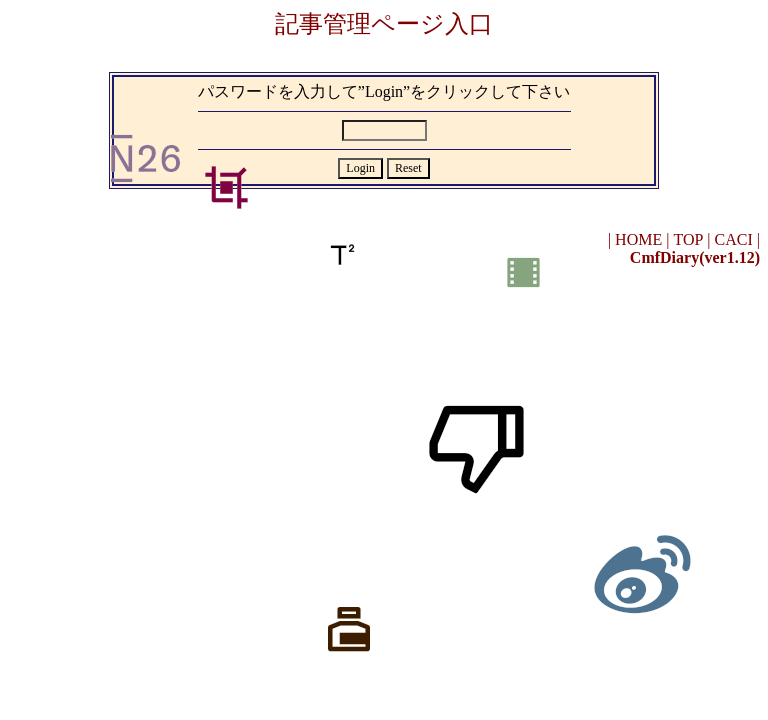  I want to click on access drawing or inking tools, so click(349, 628).